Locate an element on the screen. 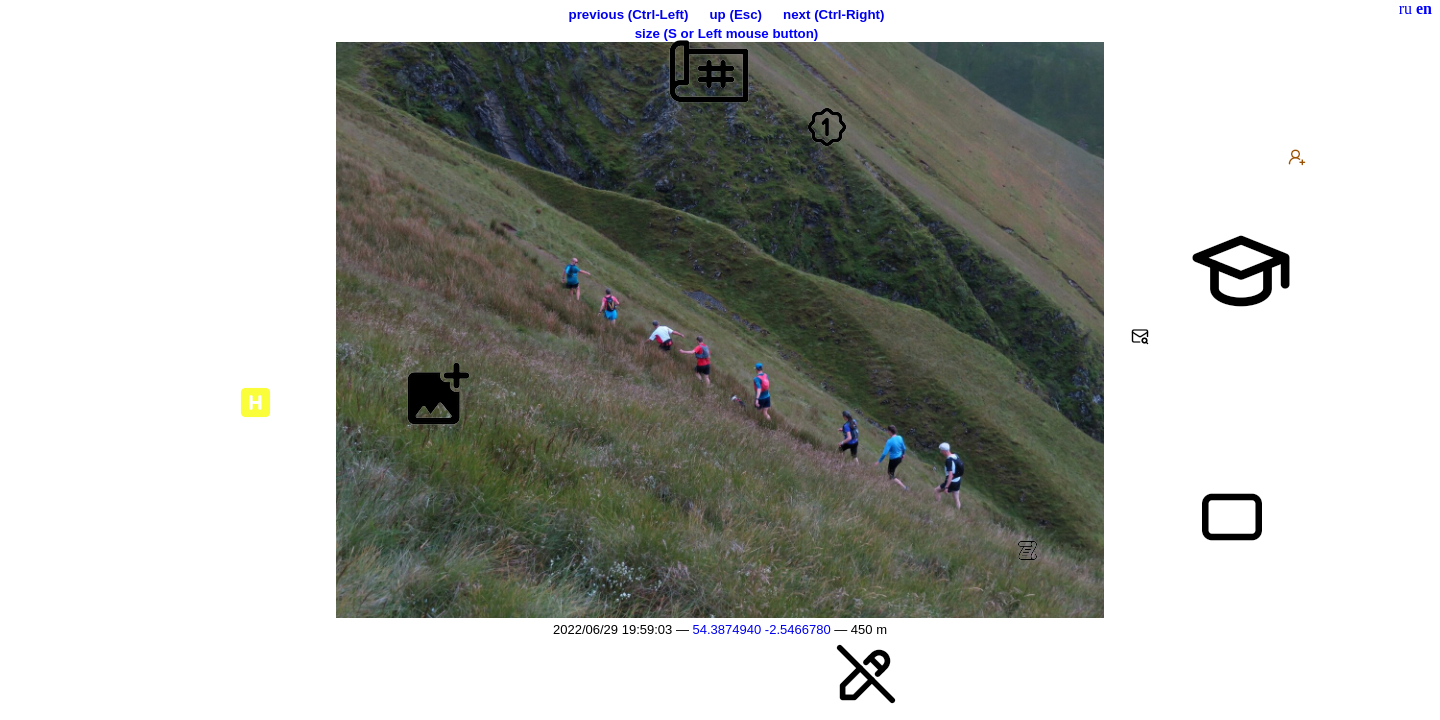 This screenshot has width=1440, height=720. access education or school-related features is located at coordinates (1241, 271).